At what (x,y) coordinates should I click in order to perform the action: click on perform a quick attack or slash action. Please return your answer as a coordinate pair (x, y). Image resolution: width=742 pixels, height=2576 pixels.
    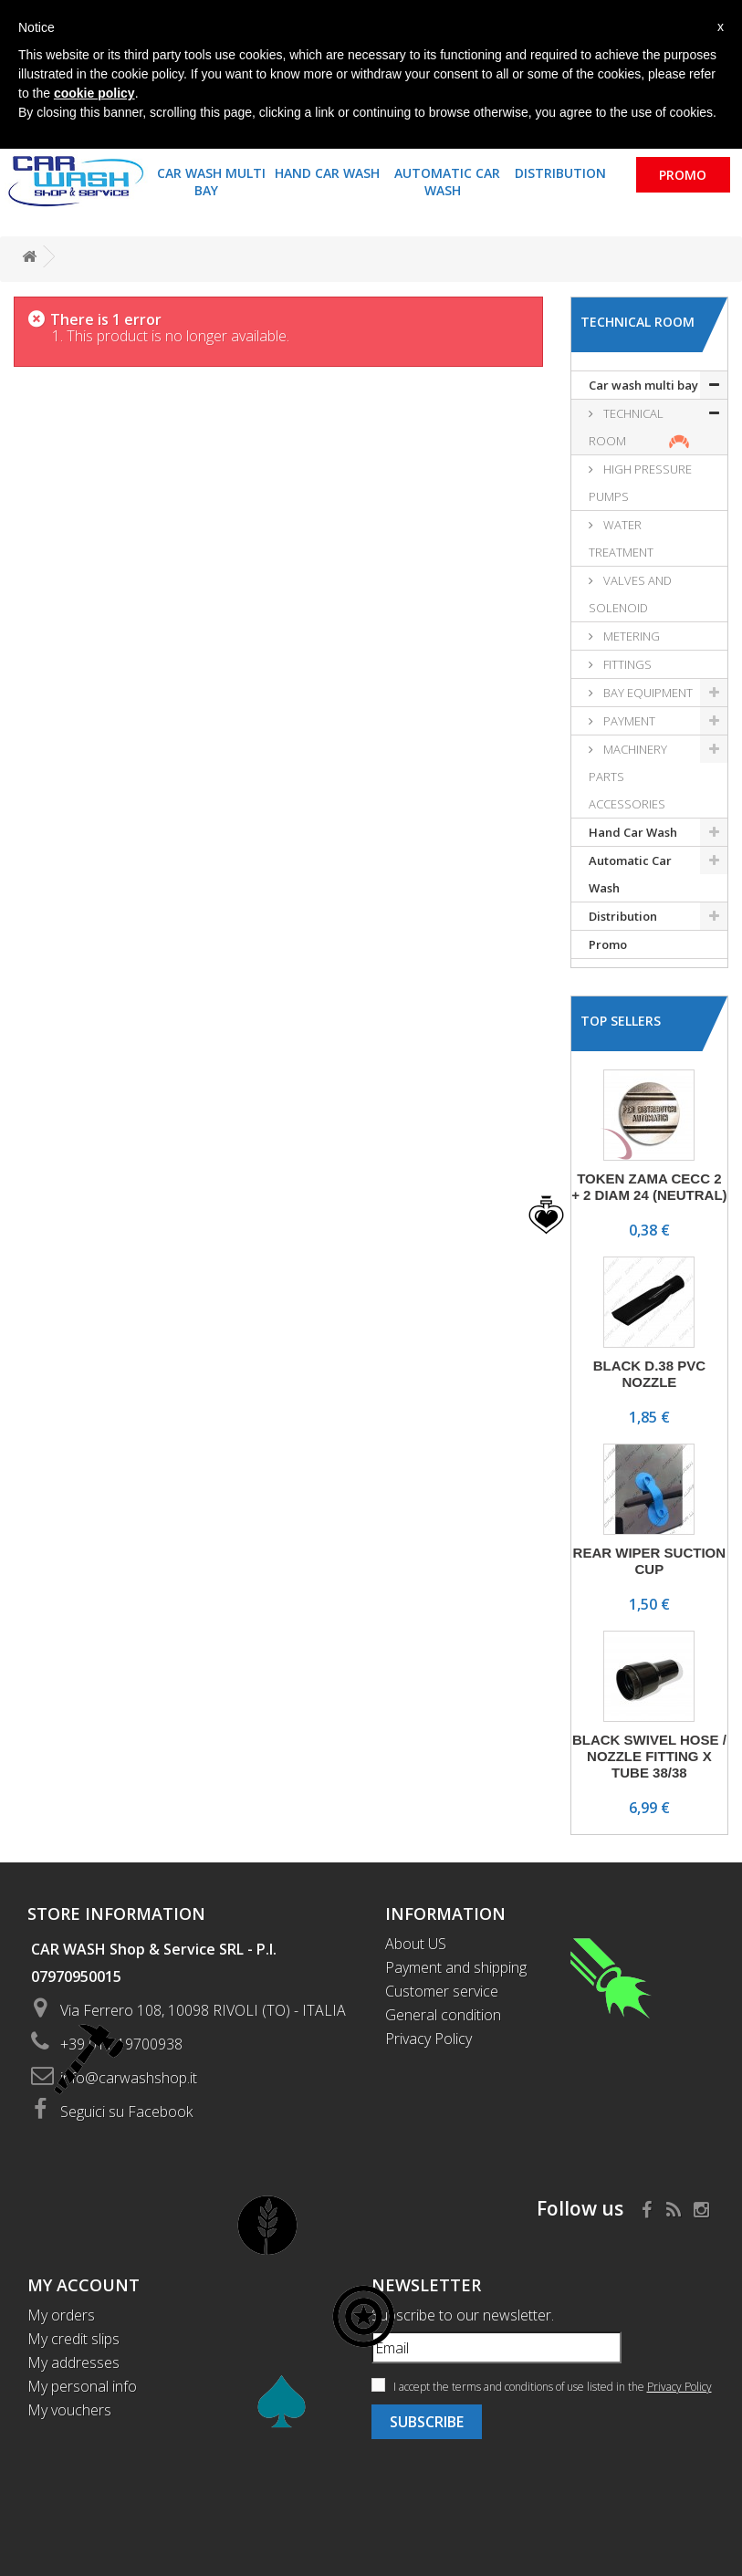
    Looking at the image, I should click on (616, 1144).